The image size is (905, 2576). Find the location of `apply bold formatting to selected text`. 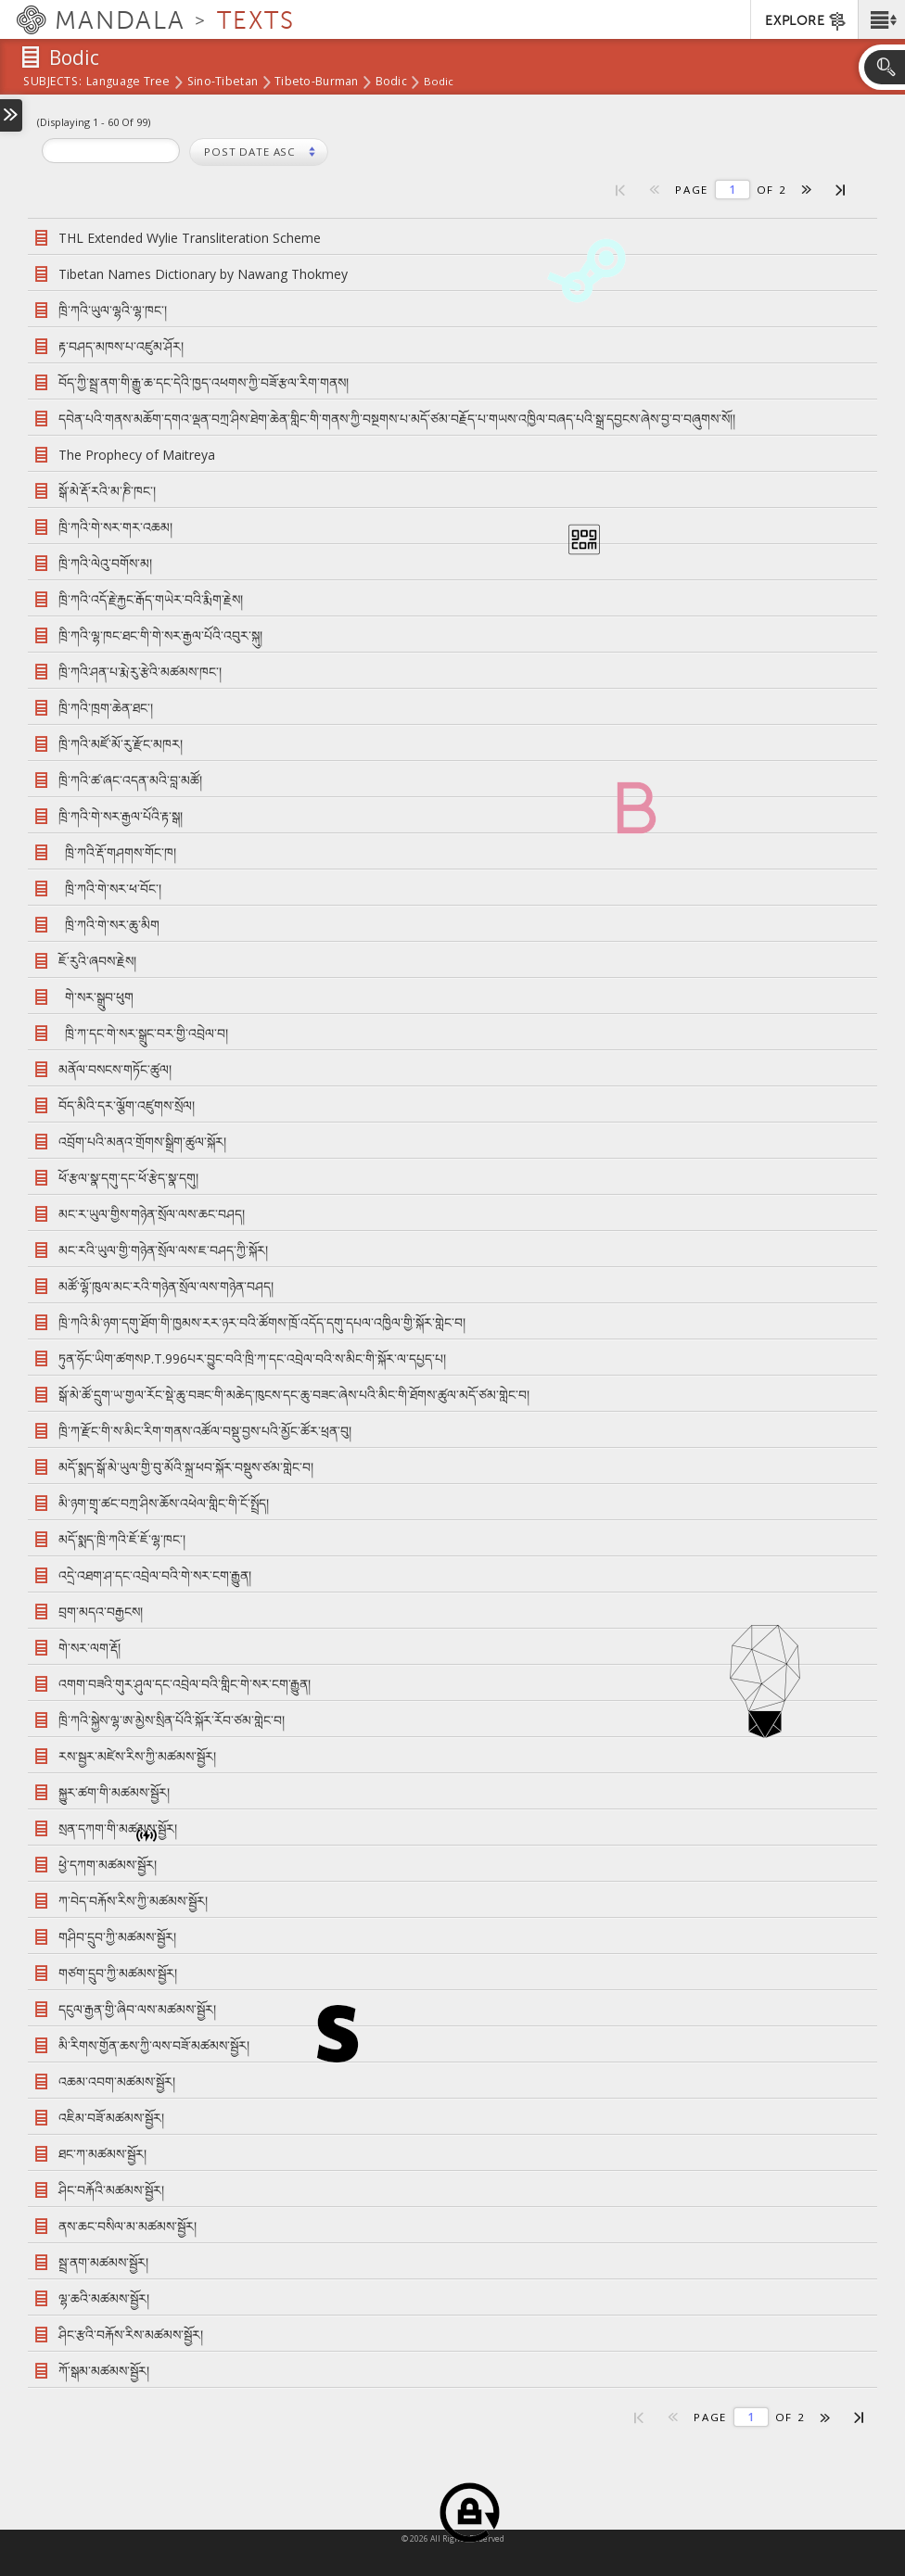

apply bold formatting to selected text is located at coordinates (636, 807).